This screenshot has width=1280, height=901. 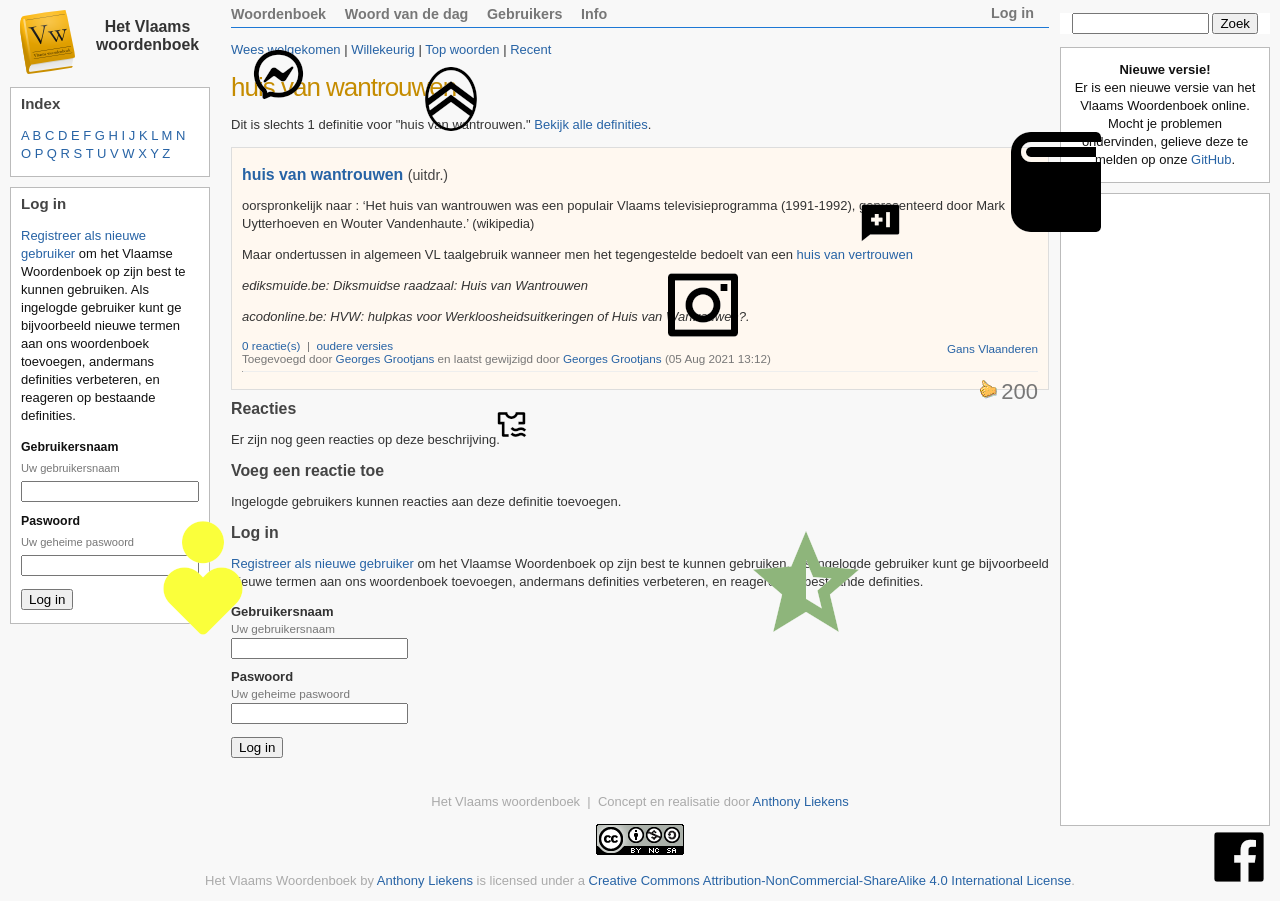 I want to click on open Facebook Messenger, so click(x=278, y=74).